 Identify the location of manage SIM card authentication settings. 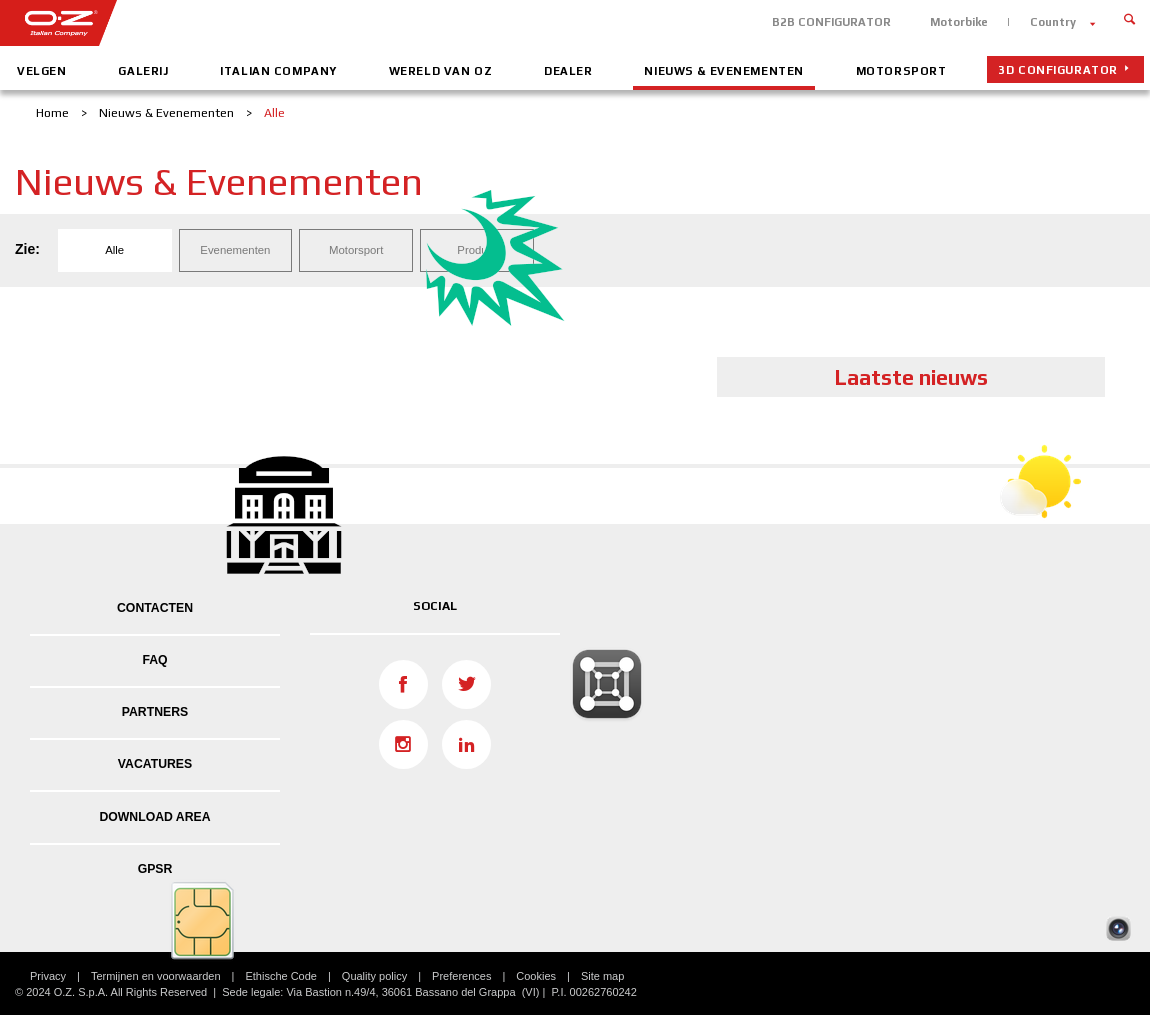
(202, 920).